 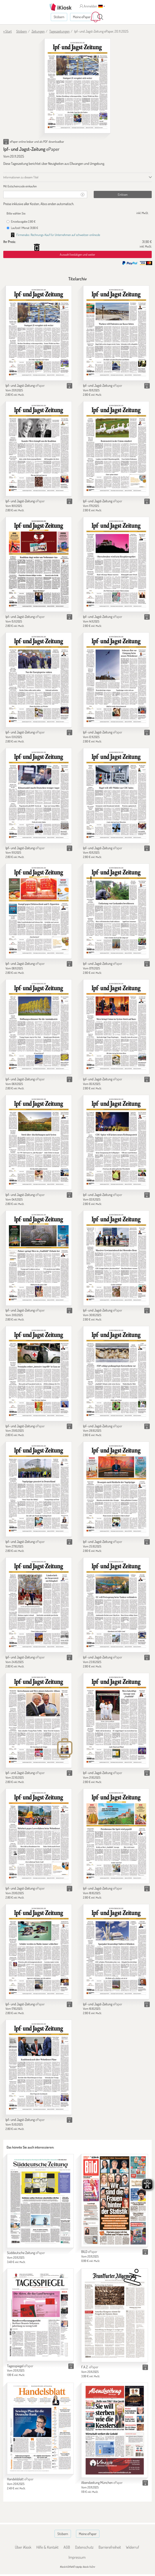 What do you see at coordinates (91, 879) in the screenshot?
I see `indicates a warning or alert requiring attention` at bounding box center [91, 879].